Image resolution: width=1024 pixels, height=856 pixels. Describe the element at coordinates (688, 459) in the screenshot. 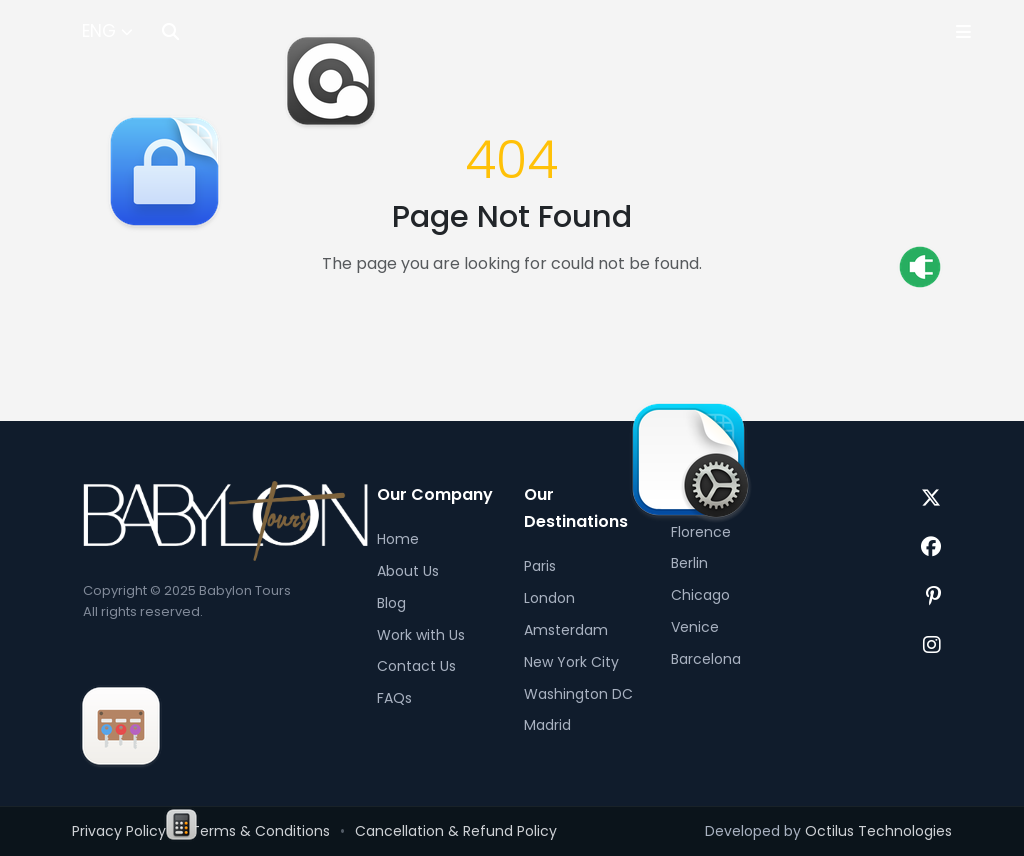

I see `configure file type associations and default apps` at that location.